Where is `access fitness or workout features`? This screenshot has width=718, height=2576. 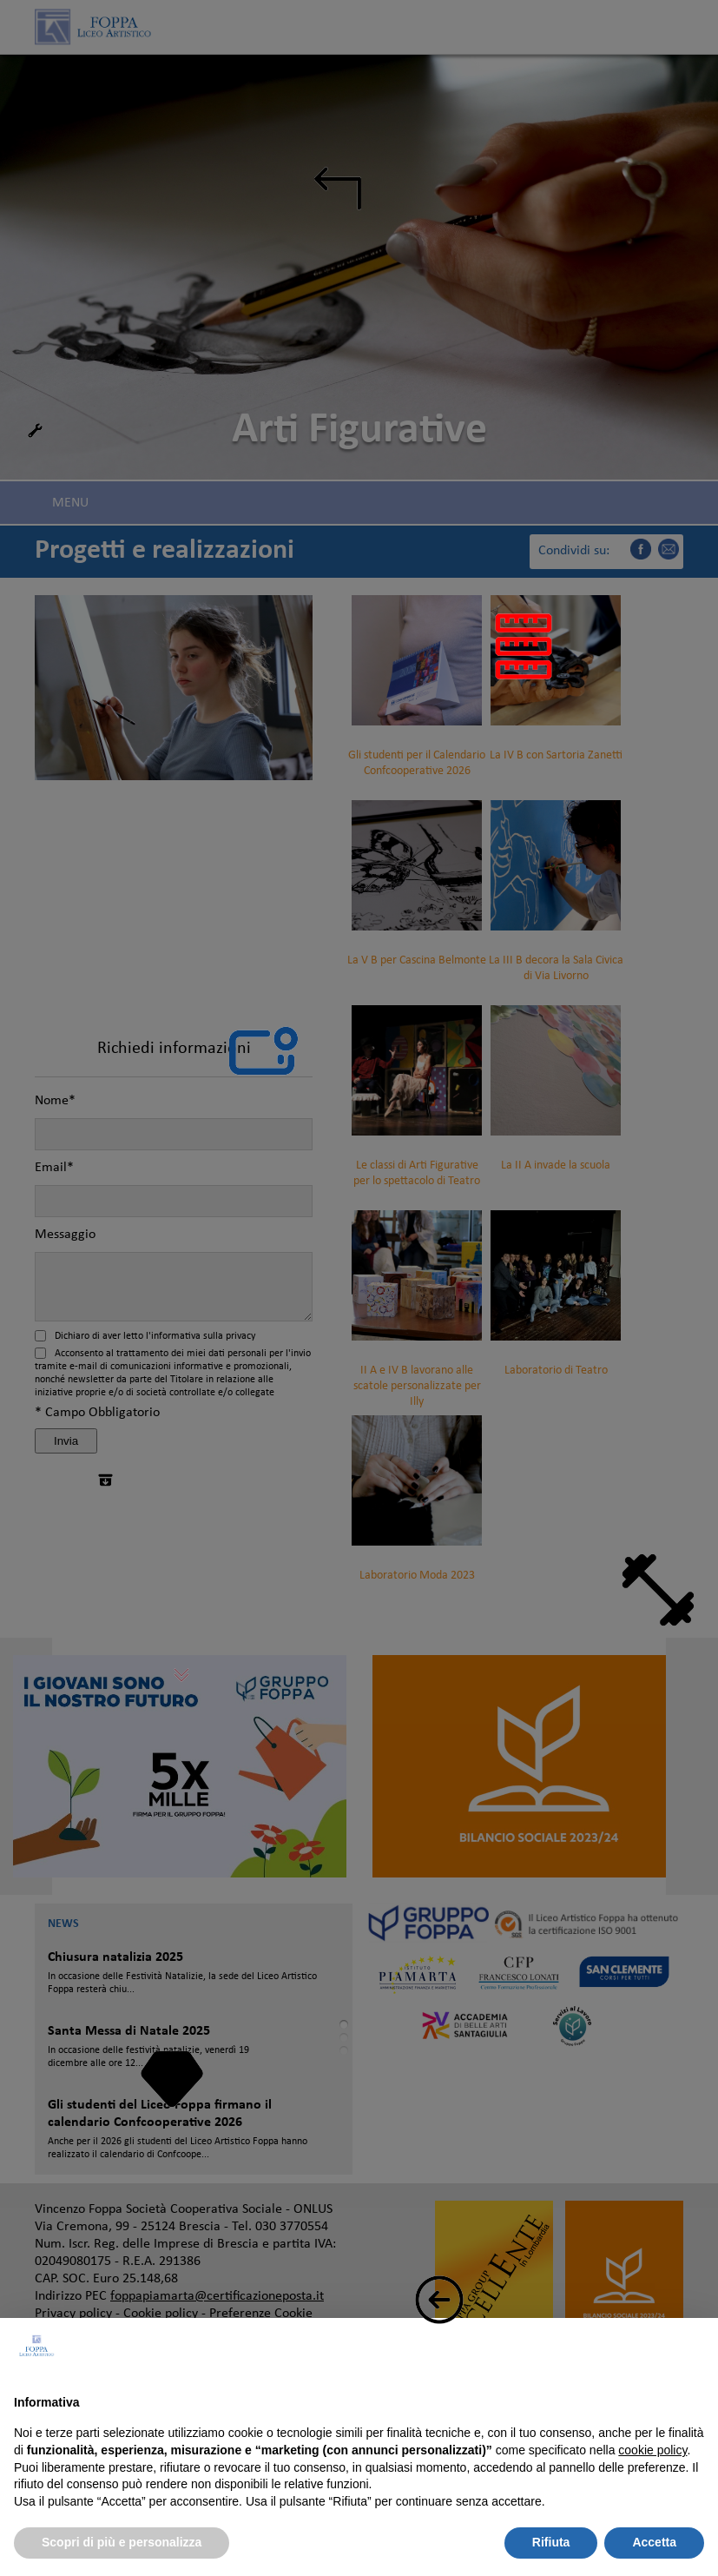
access fitness or workout features is located at coordinates (658, 1590).